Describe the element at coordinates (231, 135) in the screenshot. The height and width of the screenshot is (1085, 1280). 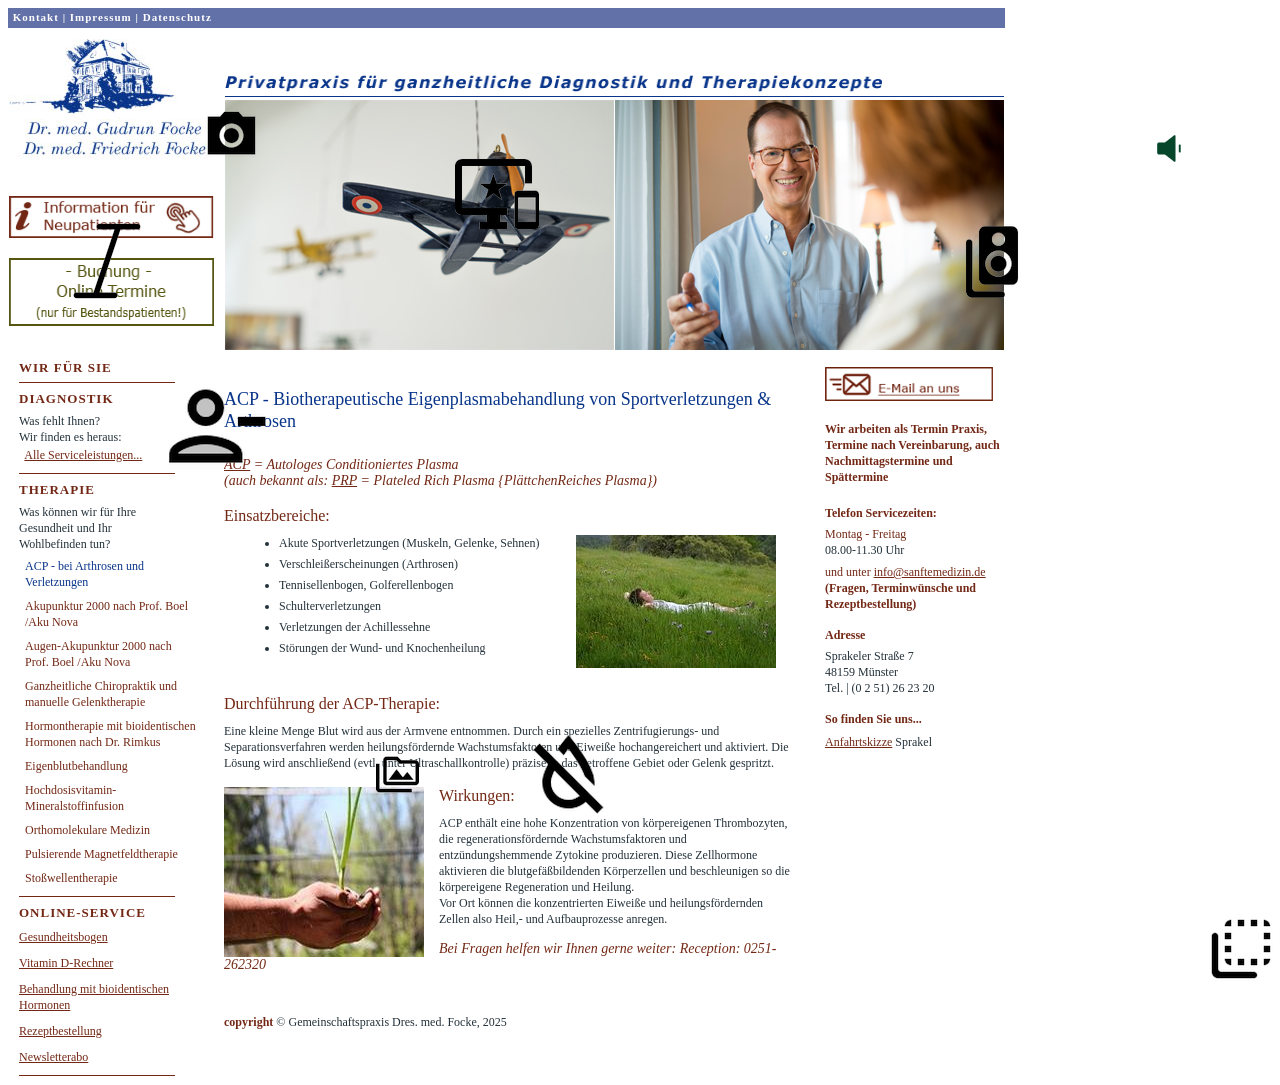
I see `open camera to take a photo` at that location.